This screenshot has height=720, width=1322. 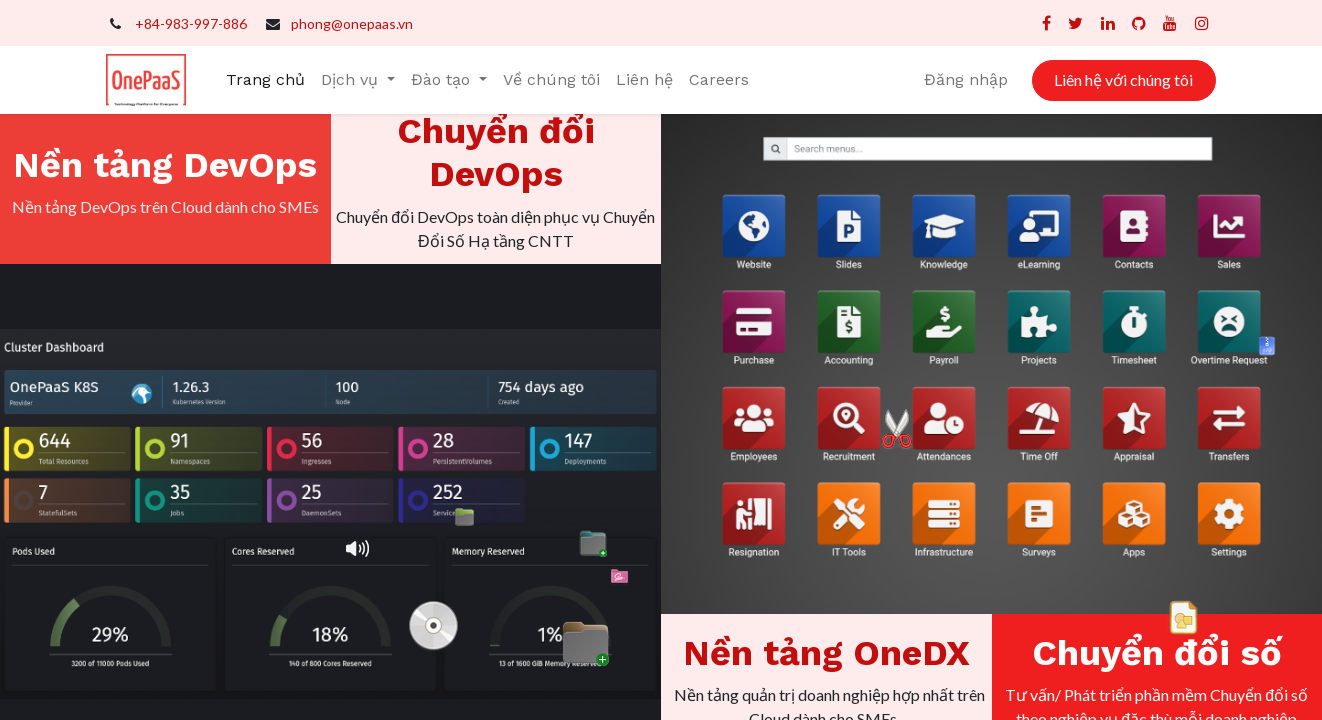 What do you see at coordinates (619, 576) in the screenshot?
I see `folder containing sass stylesheet files` at bounding box center [619, 576].